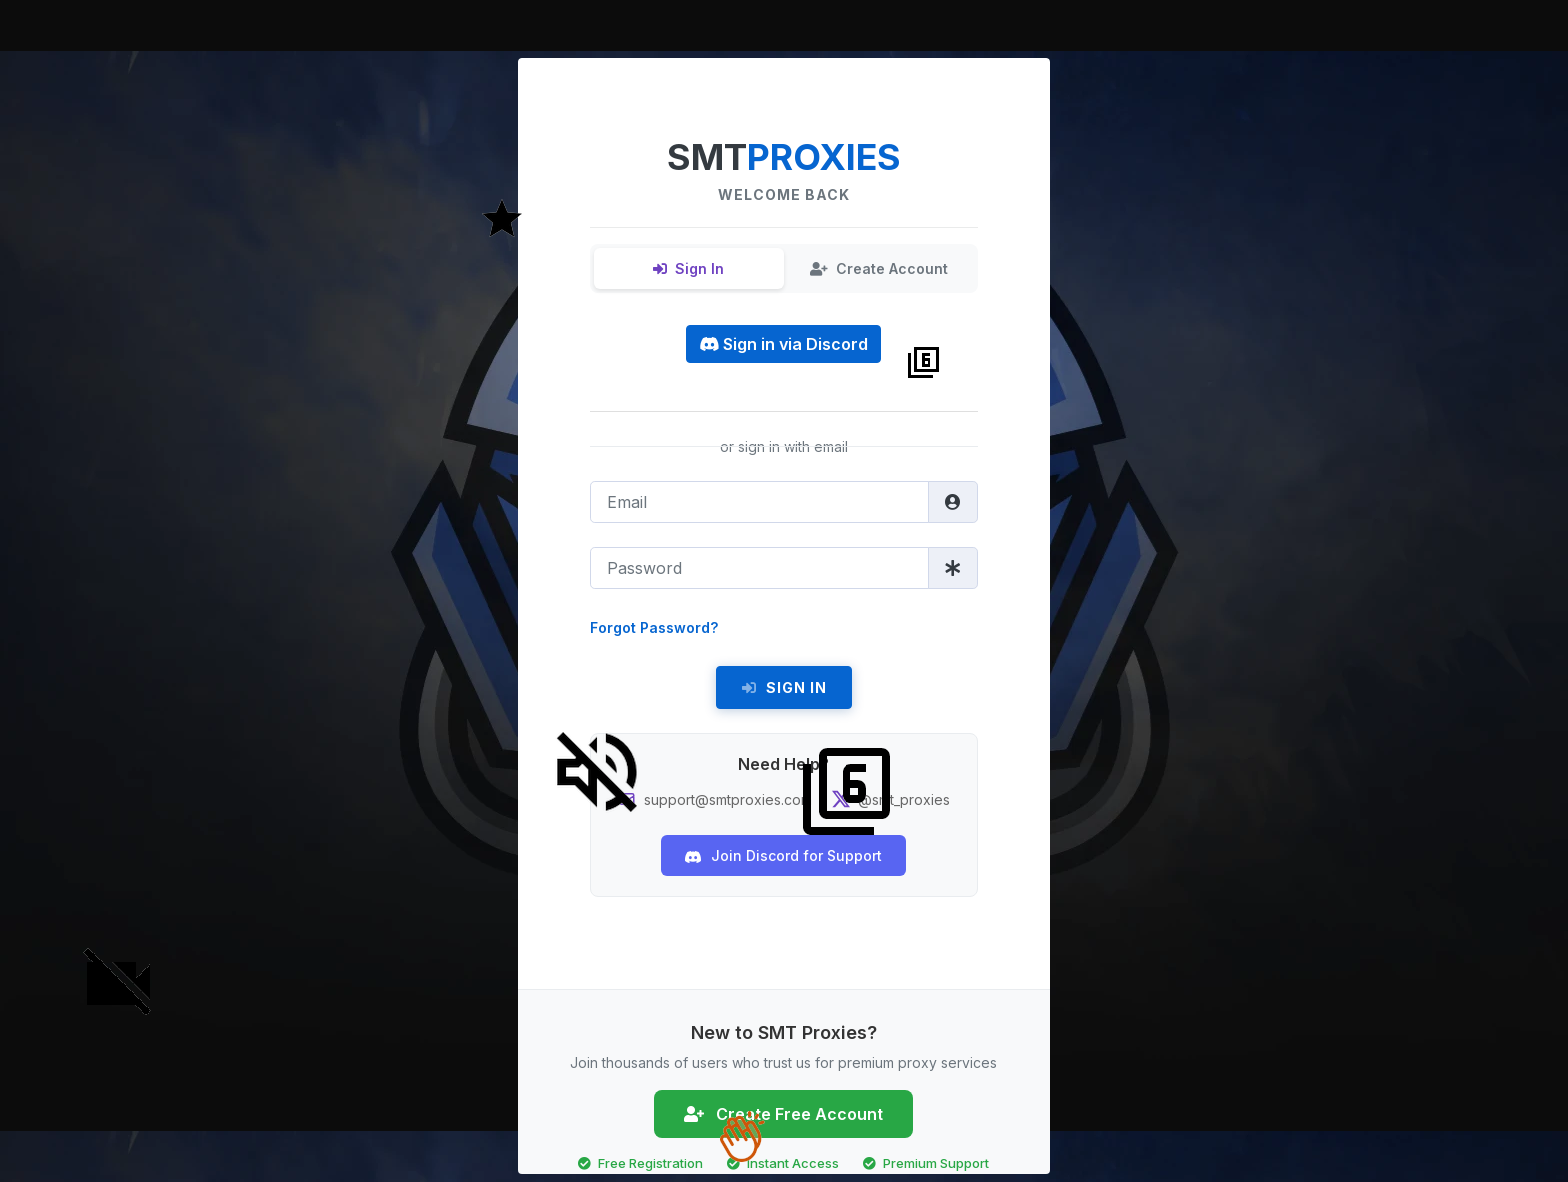 This screenshot has height=1182, width=1568. I want to click on mute audio or sound, so click(597, 772).